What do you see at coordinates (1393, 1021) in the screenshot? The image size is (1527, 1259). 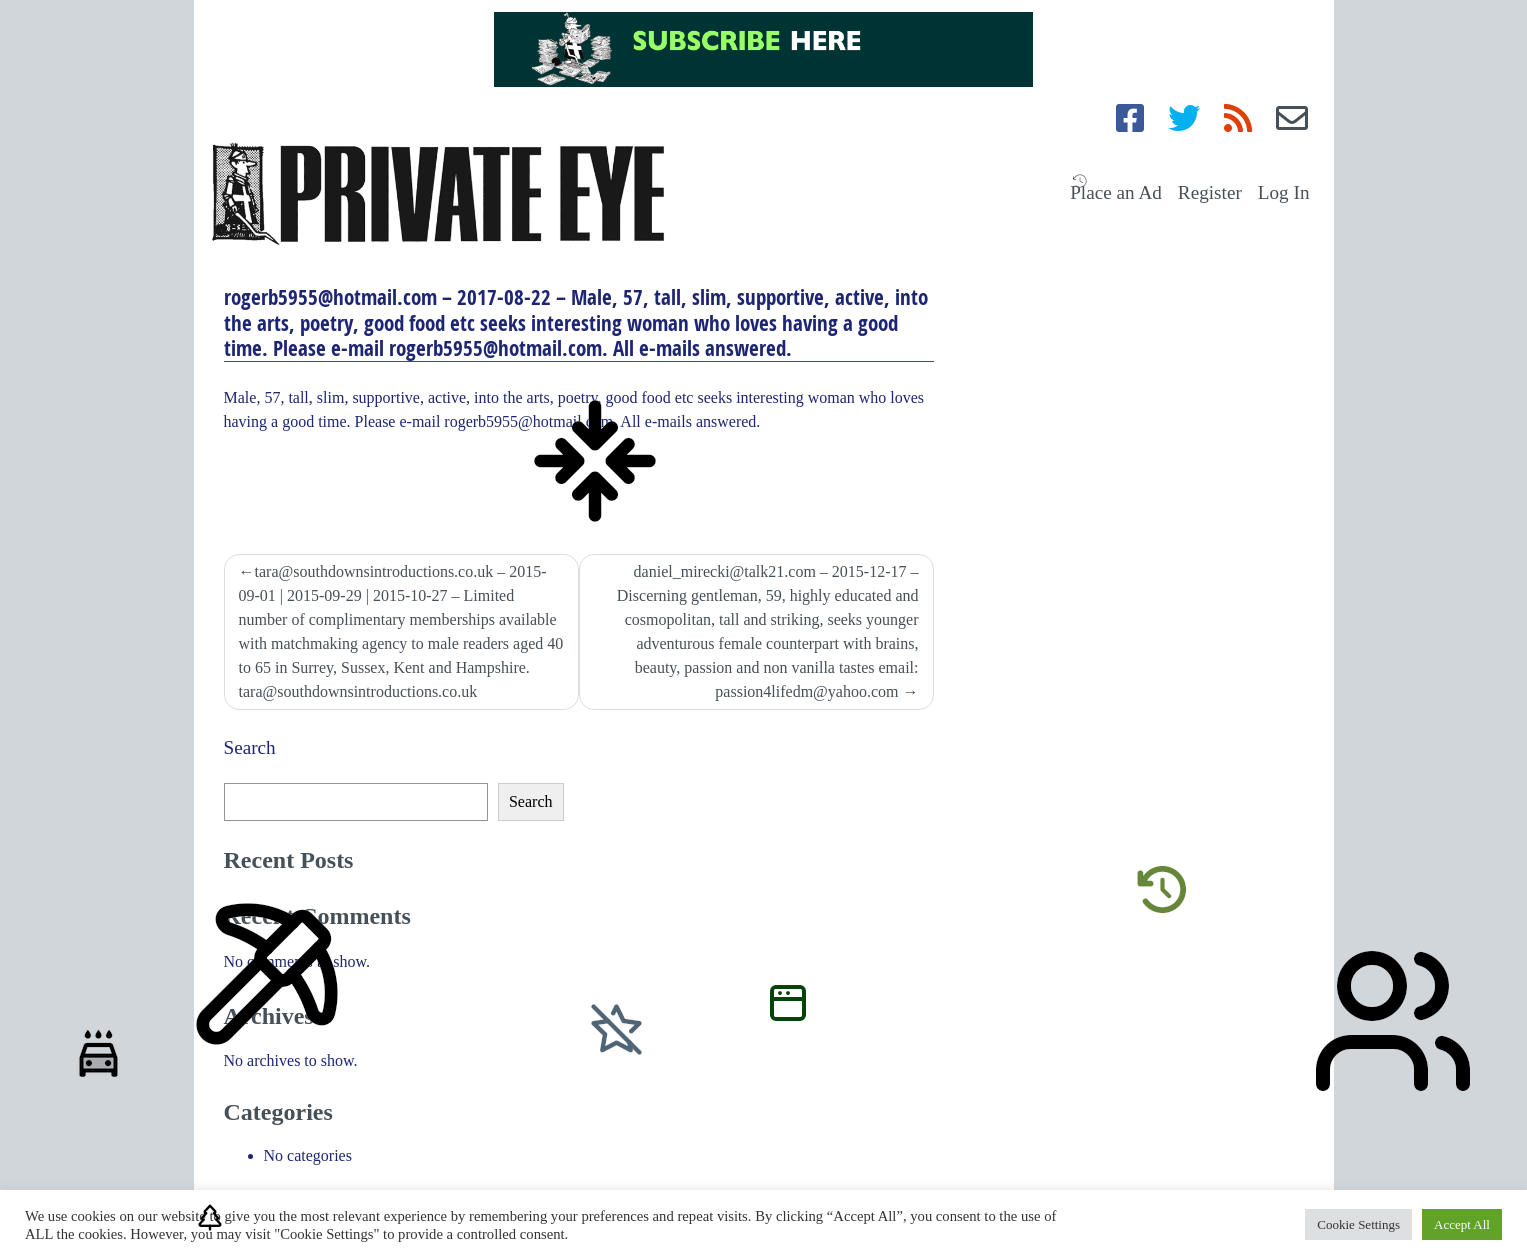 I see `view all users or team members` at bounding box center [1393, 1021].